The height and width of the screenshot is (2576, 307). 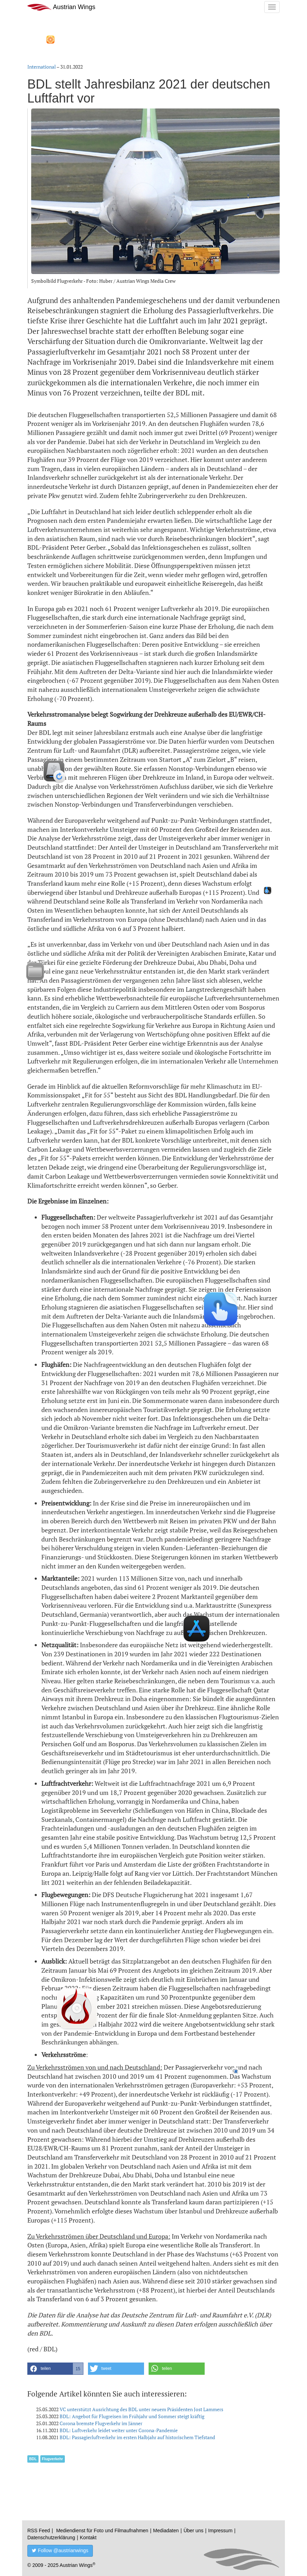 What do you see at coordinates (235, 2071) in the screenshot?
I see `open R statistical computing application` at bounding box center [235, 2071].